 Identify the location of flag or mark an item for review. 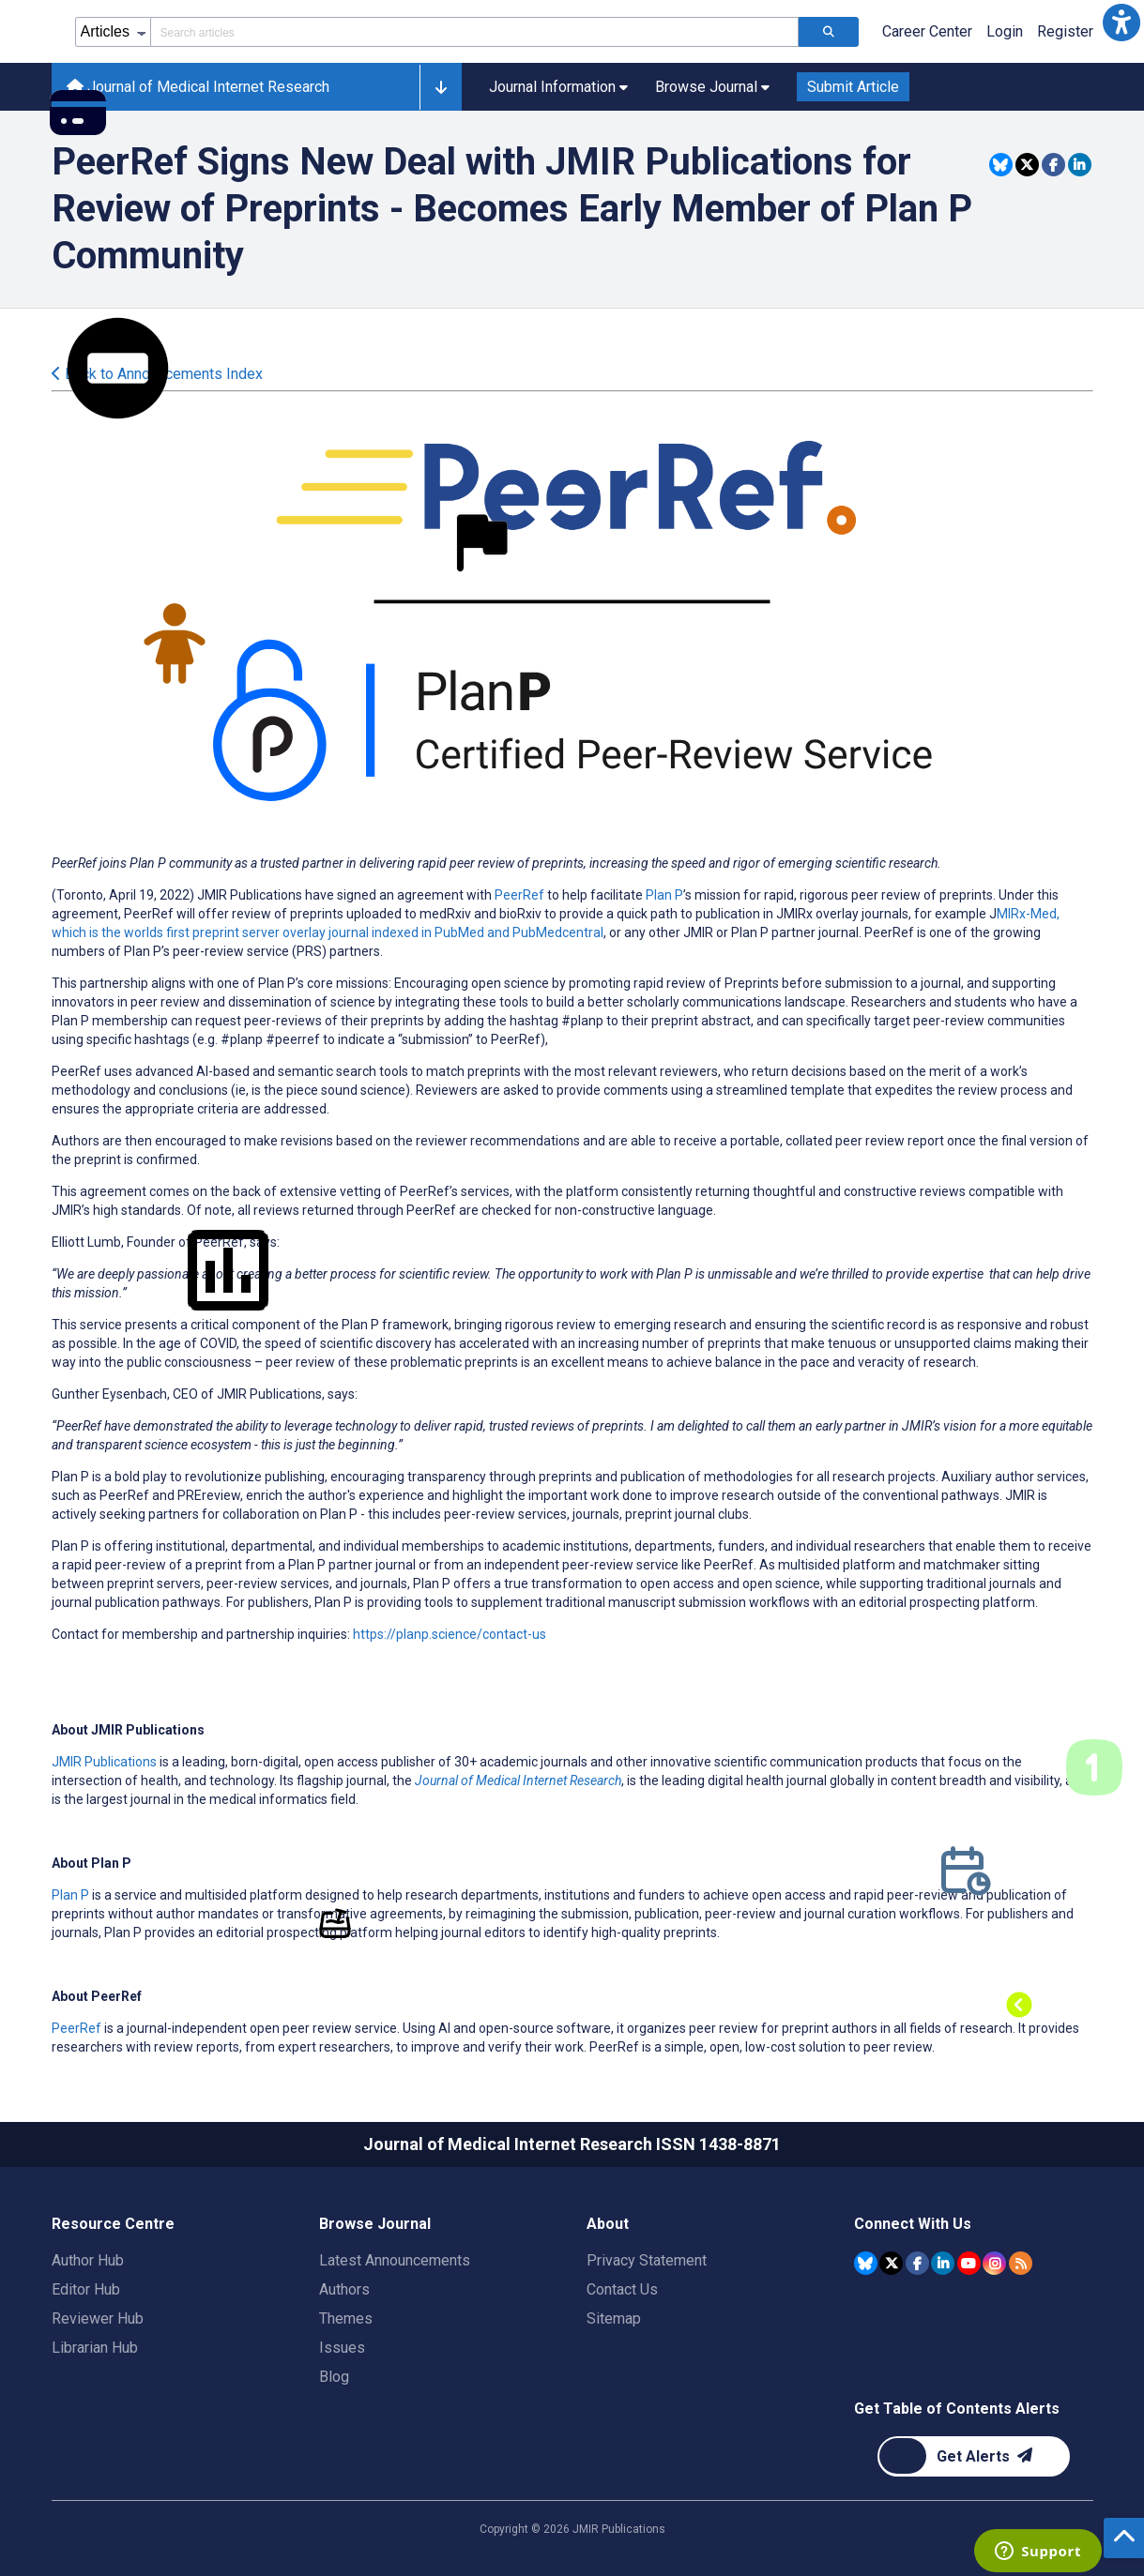
(480, 541).